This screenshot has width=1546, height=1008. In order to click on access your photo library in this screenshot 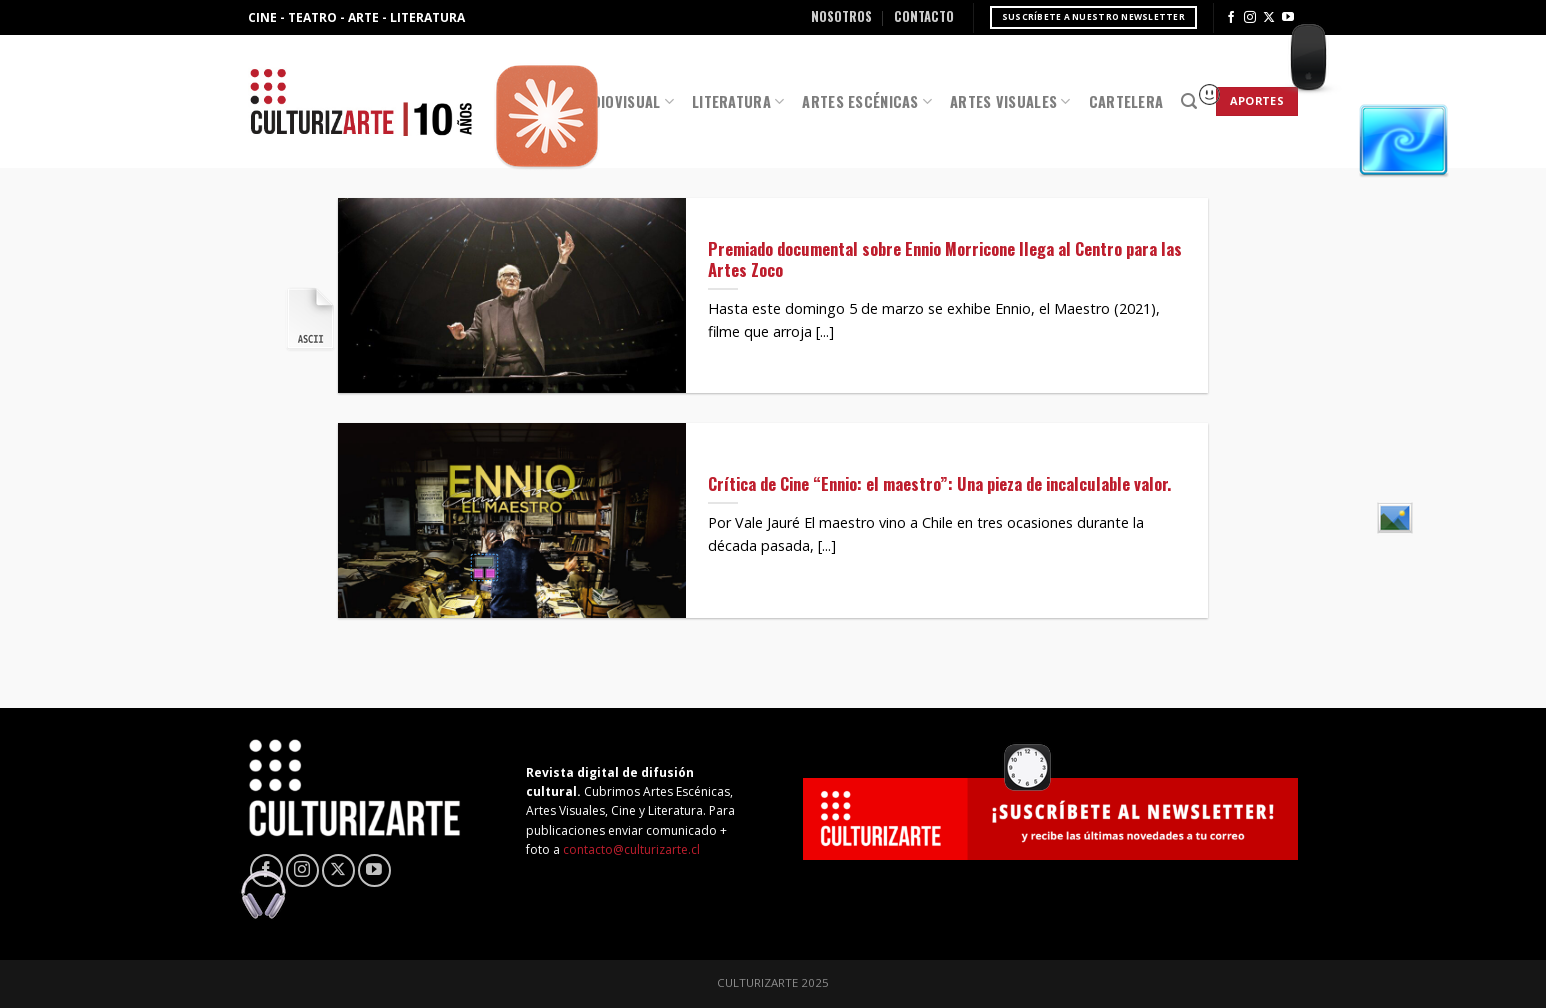, I will do `click(1395, 518)`.